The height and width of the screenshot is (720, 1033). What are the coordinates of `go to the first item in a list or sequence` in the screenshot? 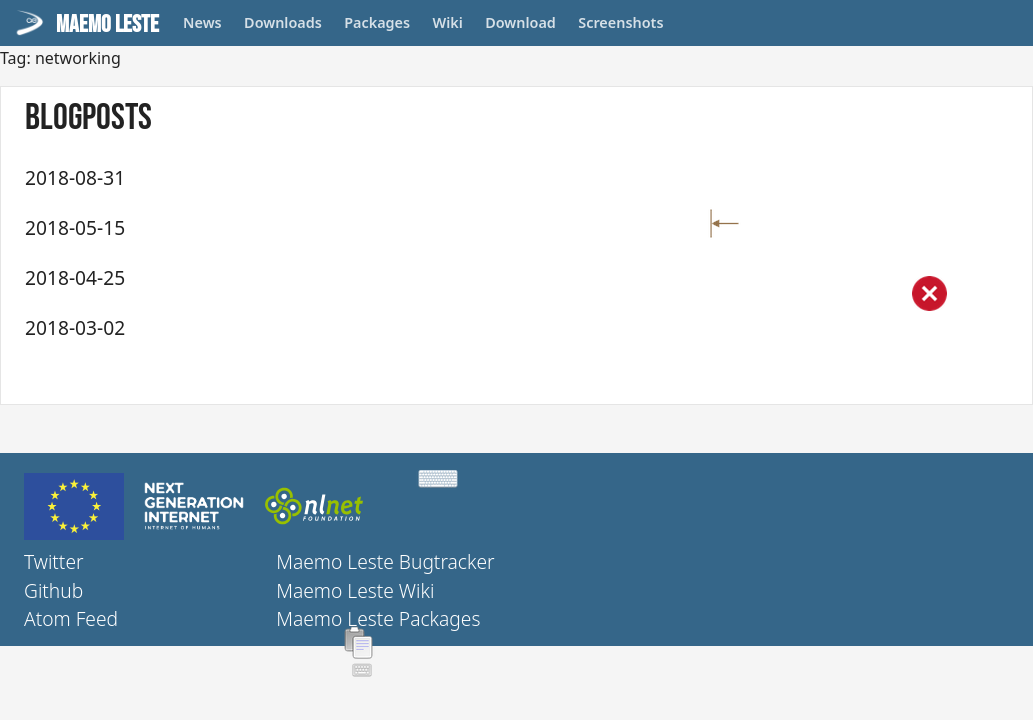 It's located at (724, 223).